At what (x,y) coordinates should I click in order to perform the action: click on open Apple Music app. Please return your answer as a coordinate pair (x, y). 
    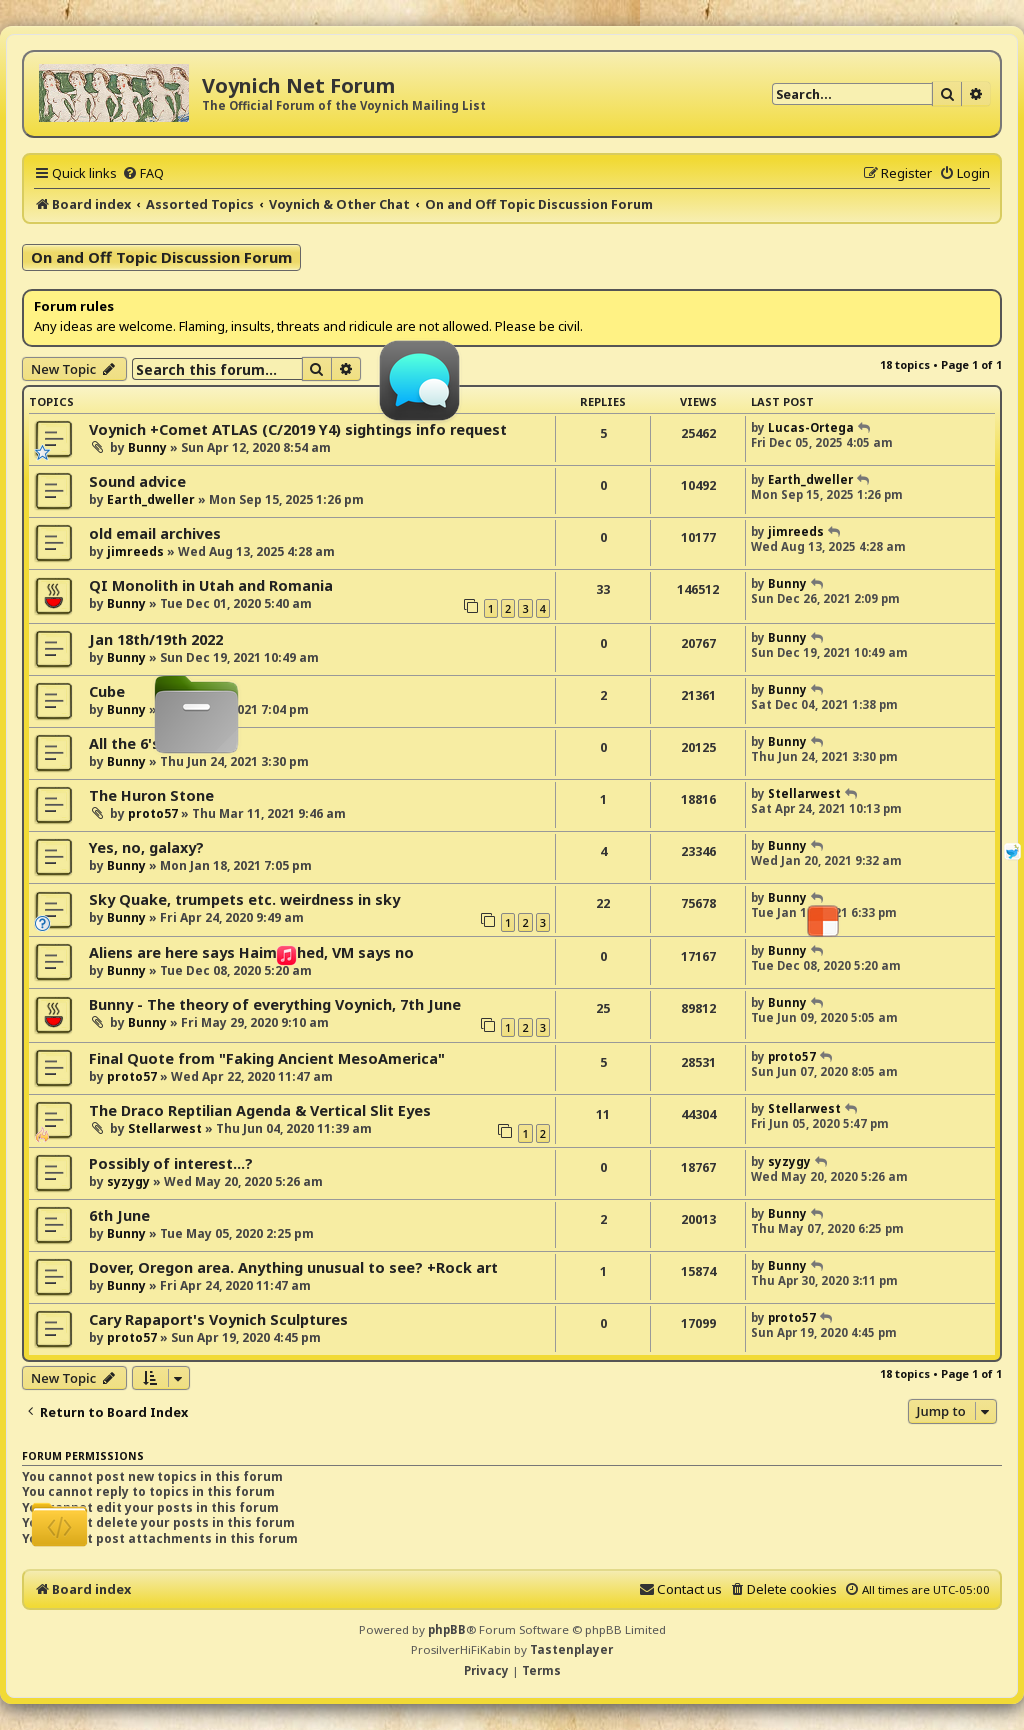
    Looking at the image, I should click on (286, 955).